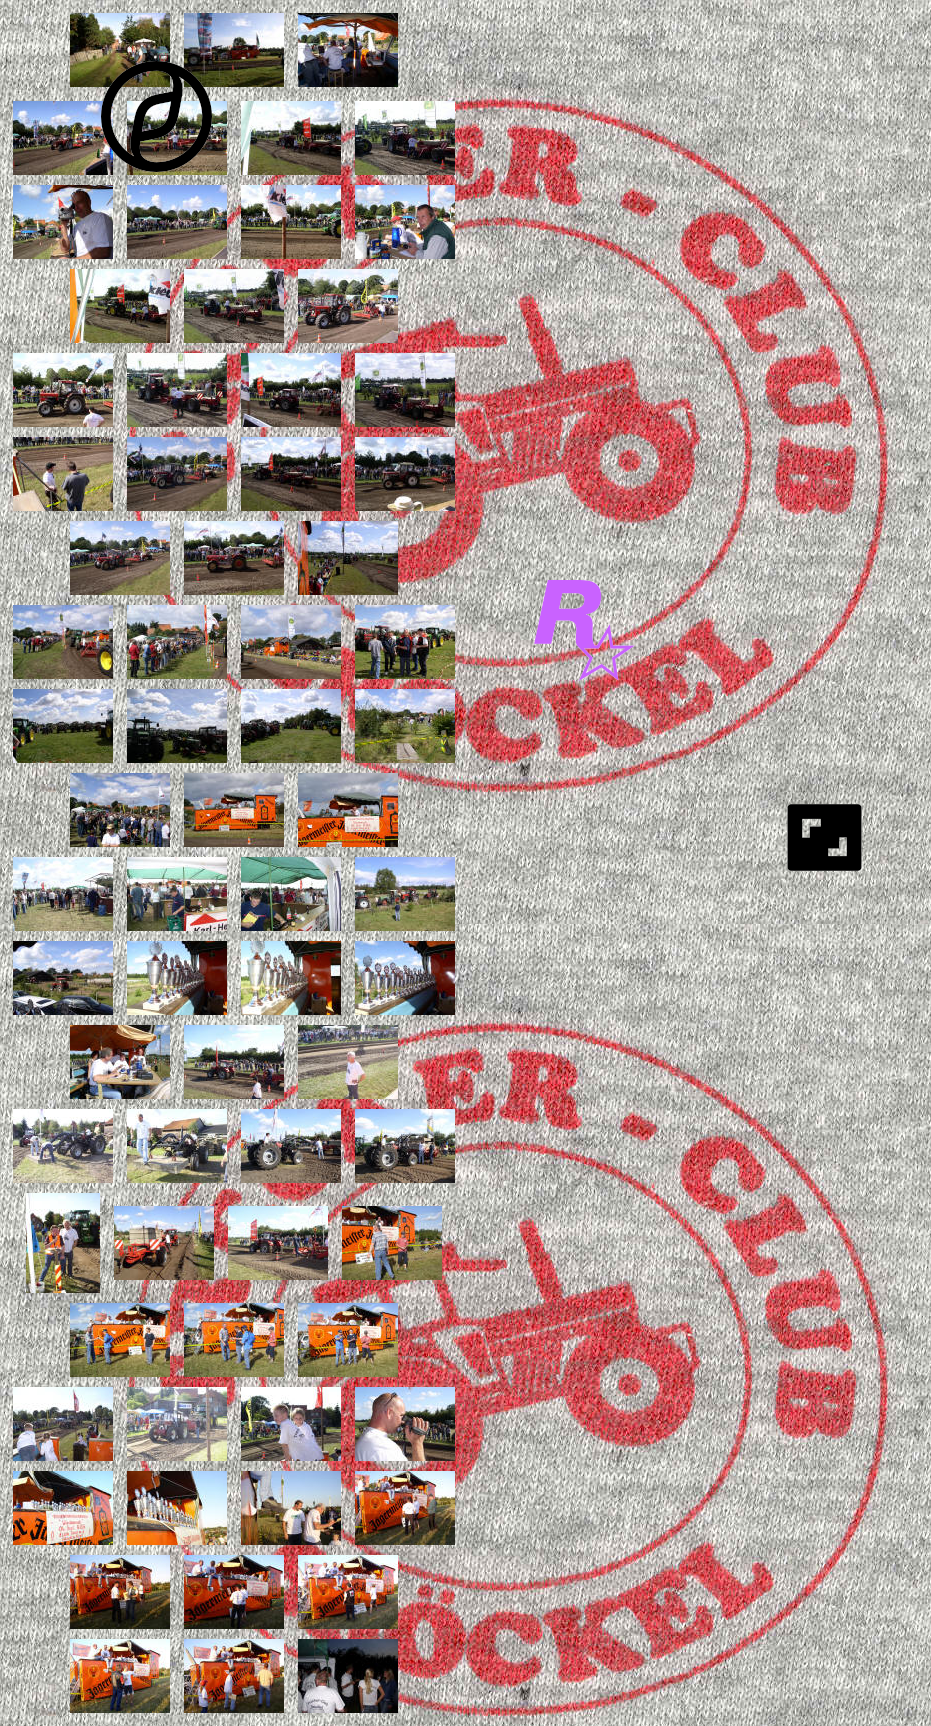  Describe the element at coordinates (156, 116) in the screenshot. I see `yandex cloud platform logo` at that location.